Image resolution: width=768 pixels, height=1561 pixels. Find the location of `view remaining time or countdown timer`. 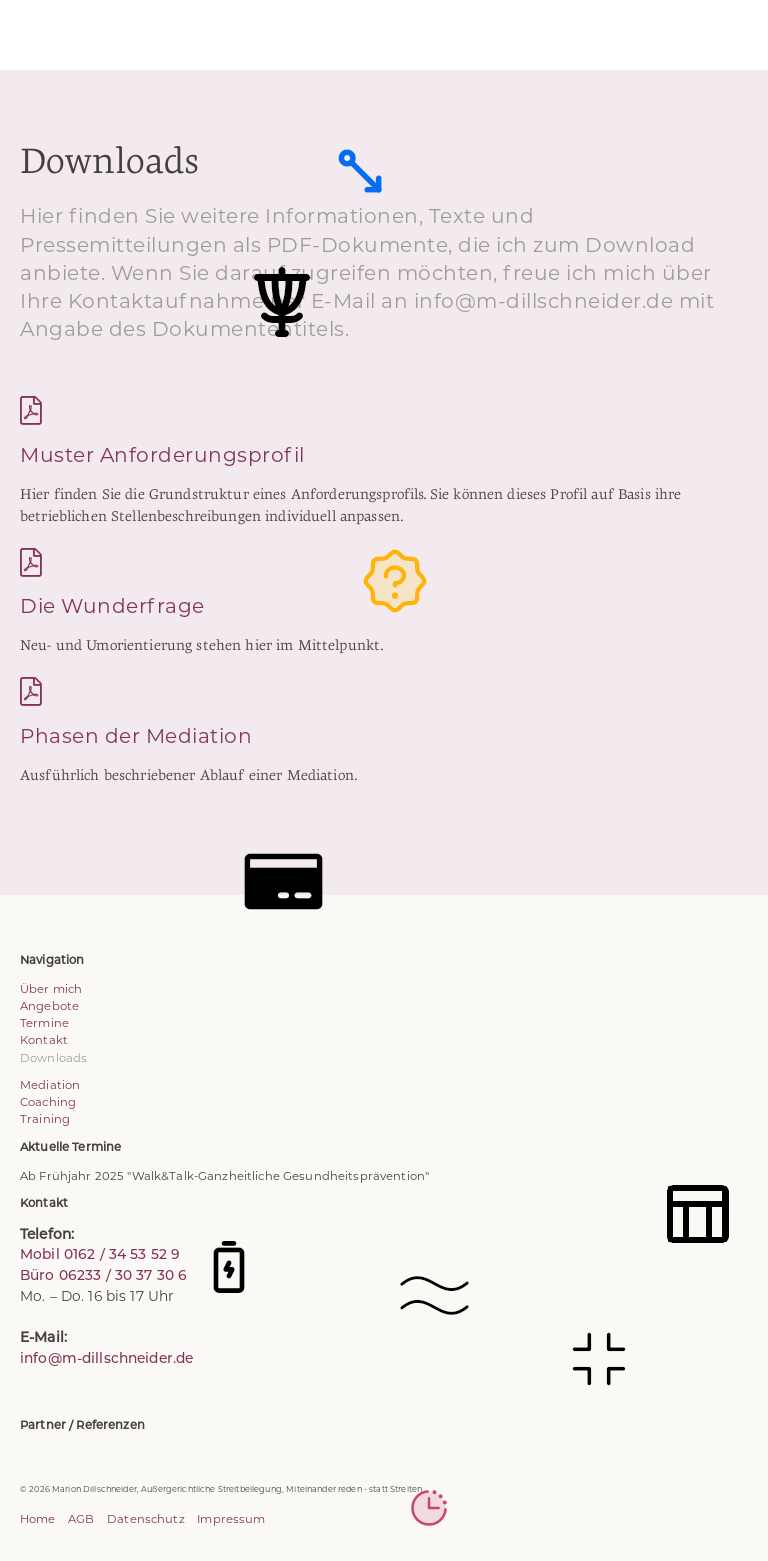

view remaining time or countdown timer is located at coordinates (429, 1508).